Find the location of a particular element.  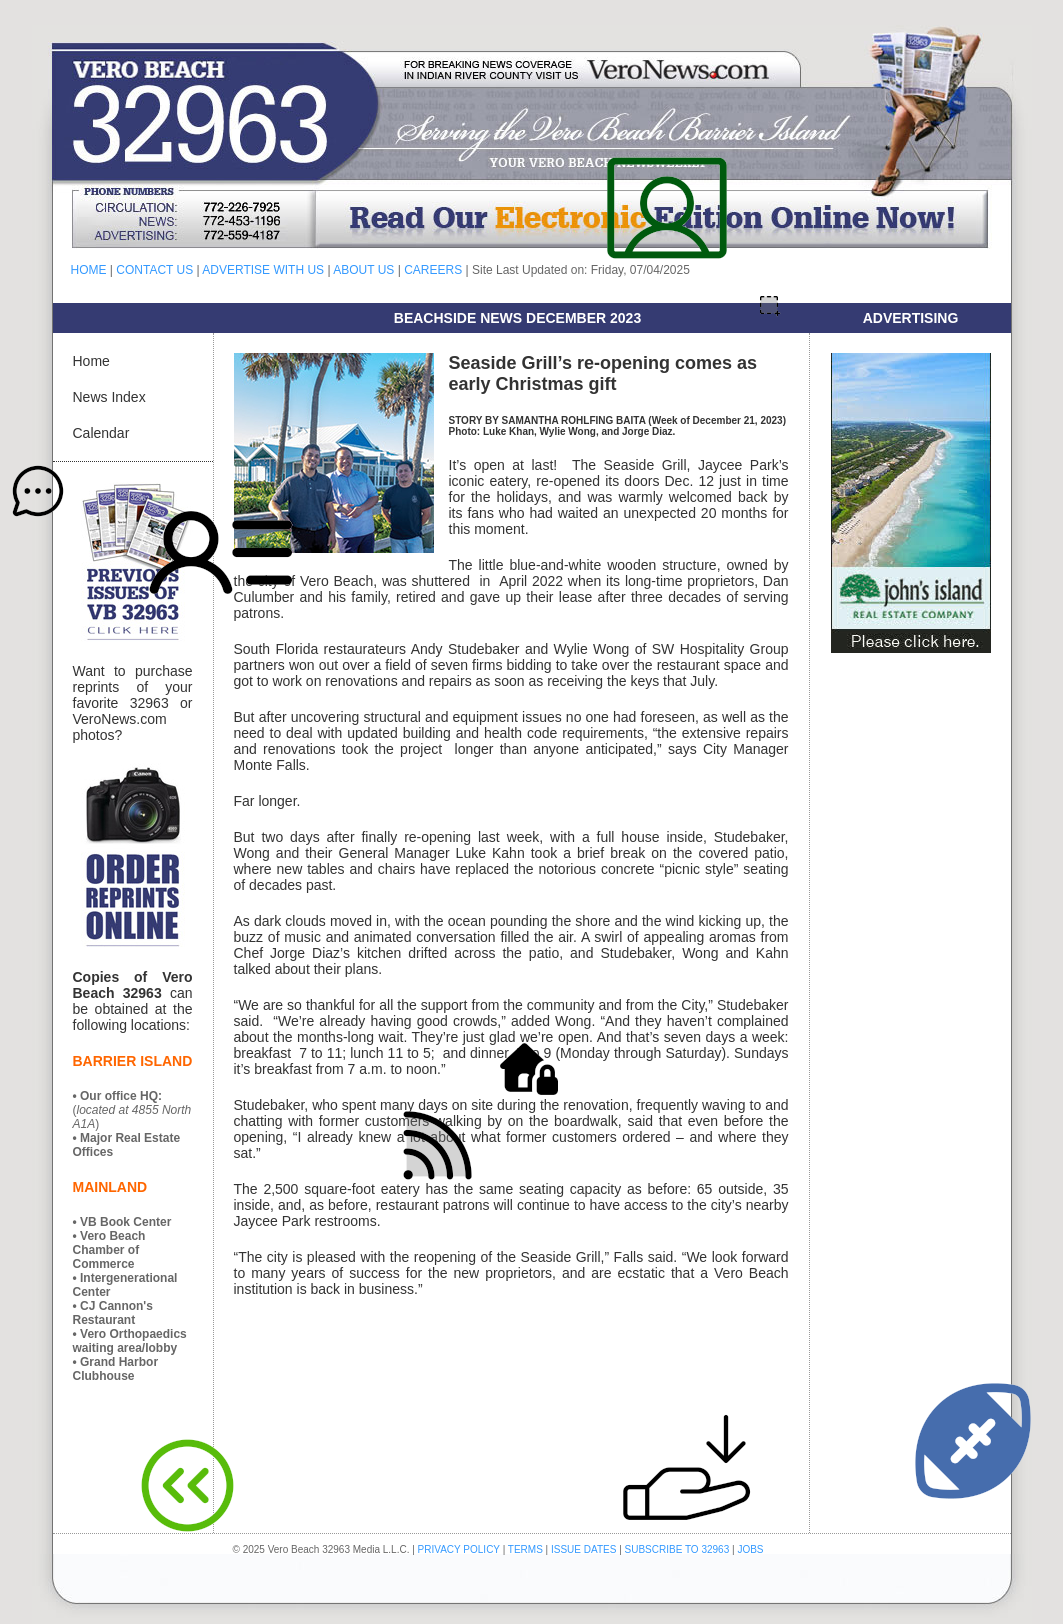

home security settings is located at coordinates (527, 1067).